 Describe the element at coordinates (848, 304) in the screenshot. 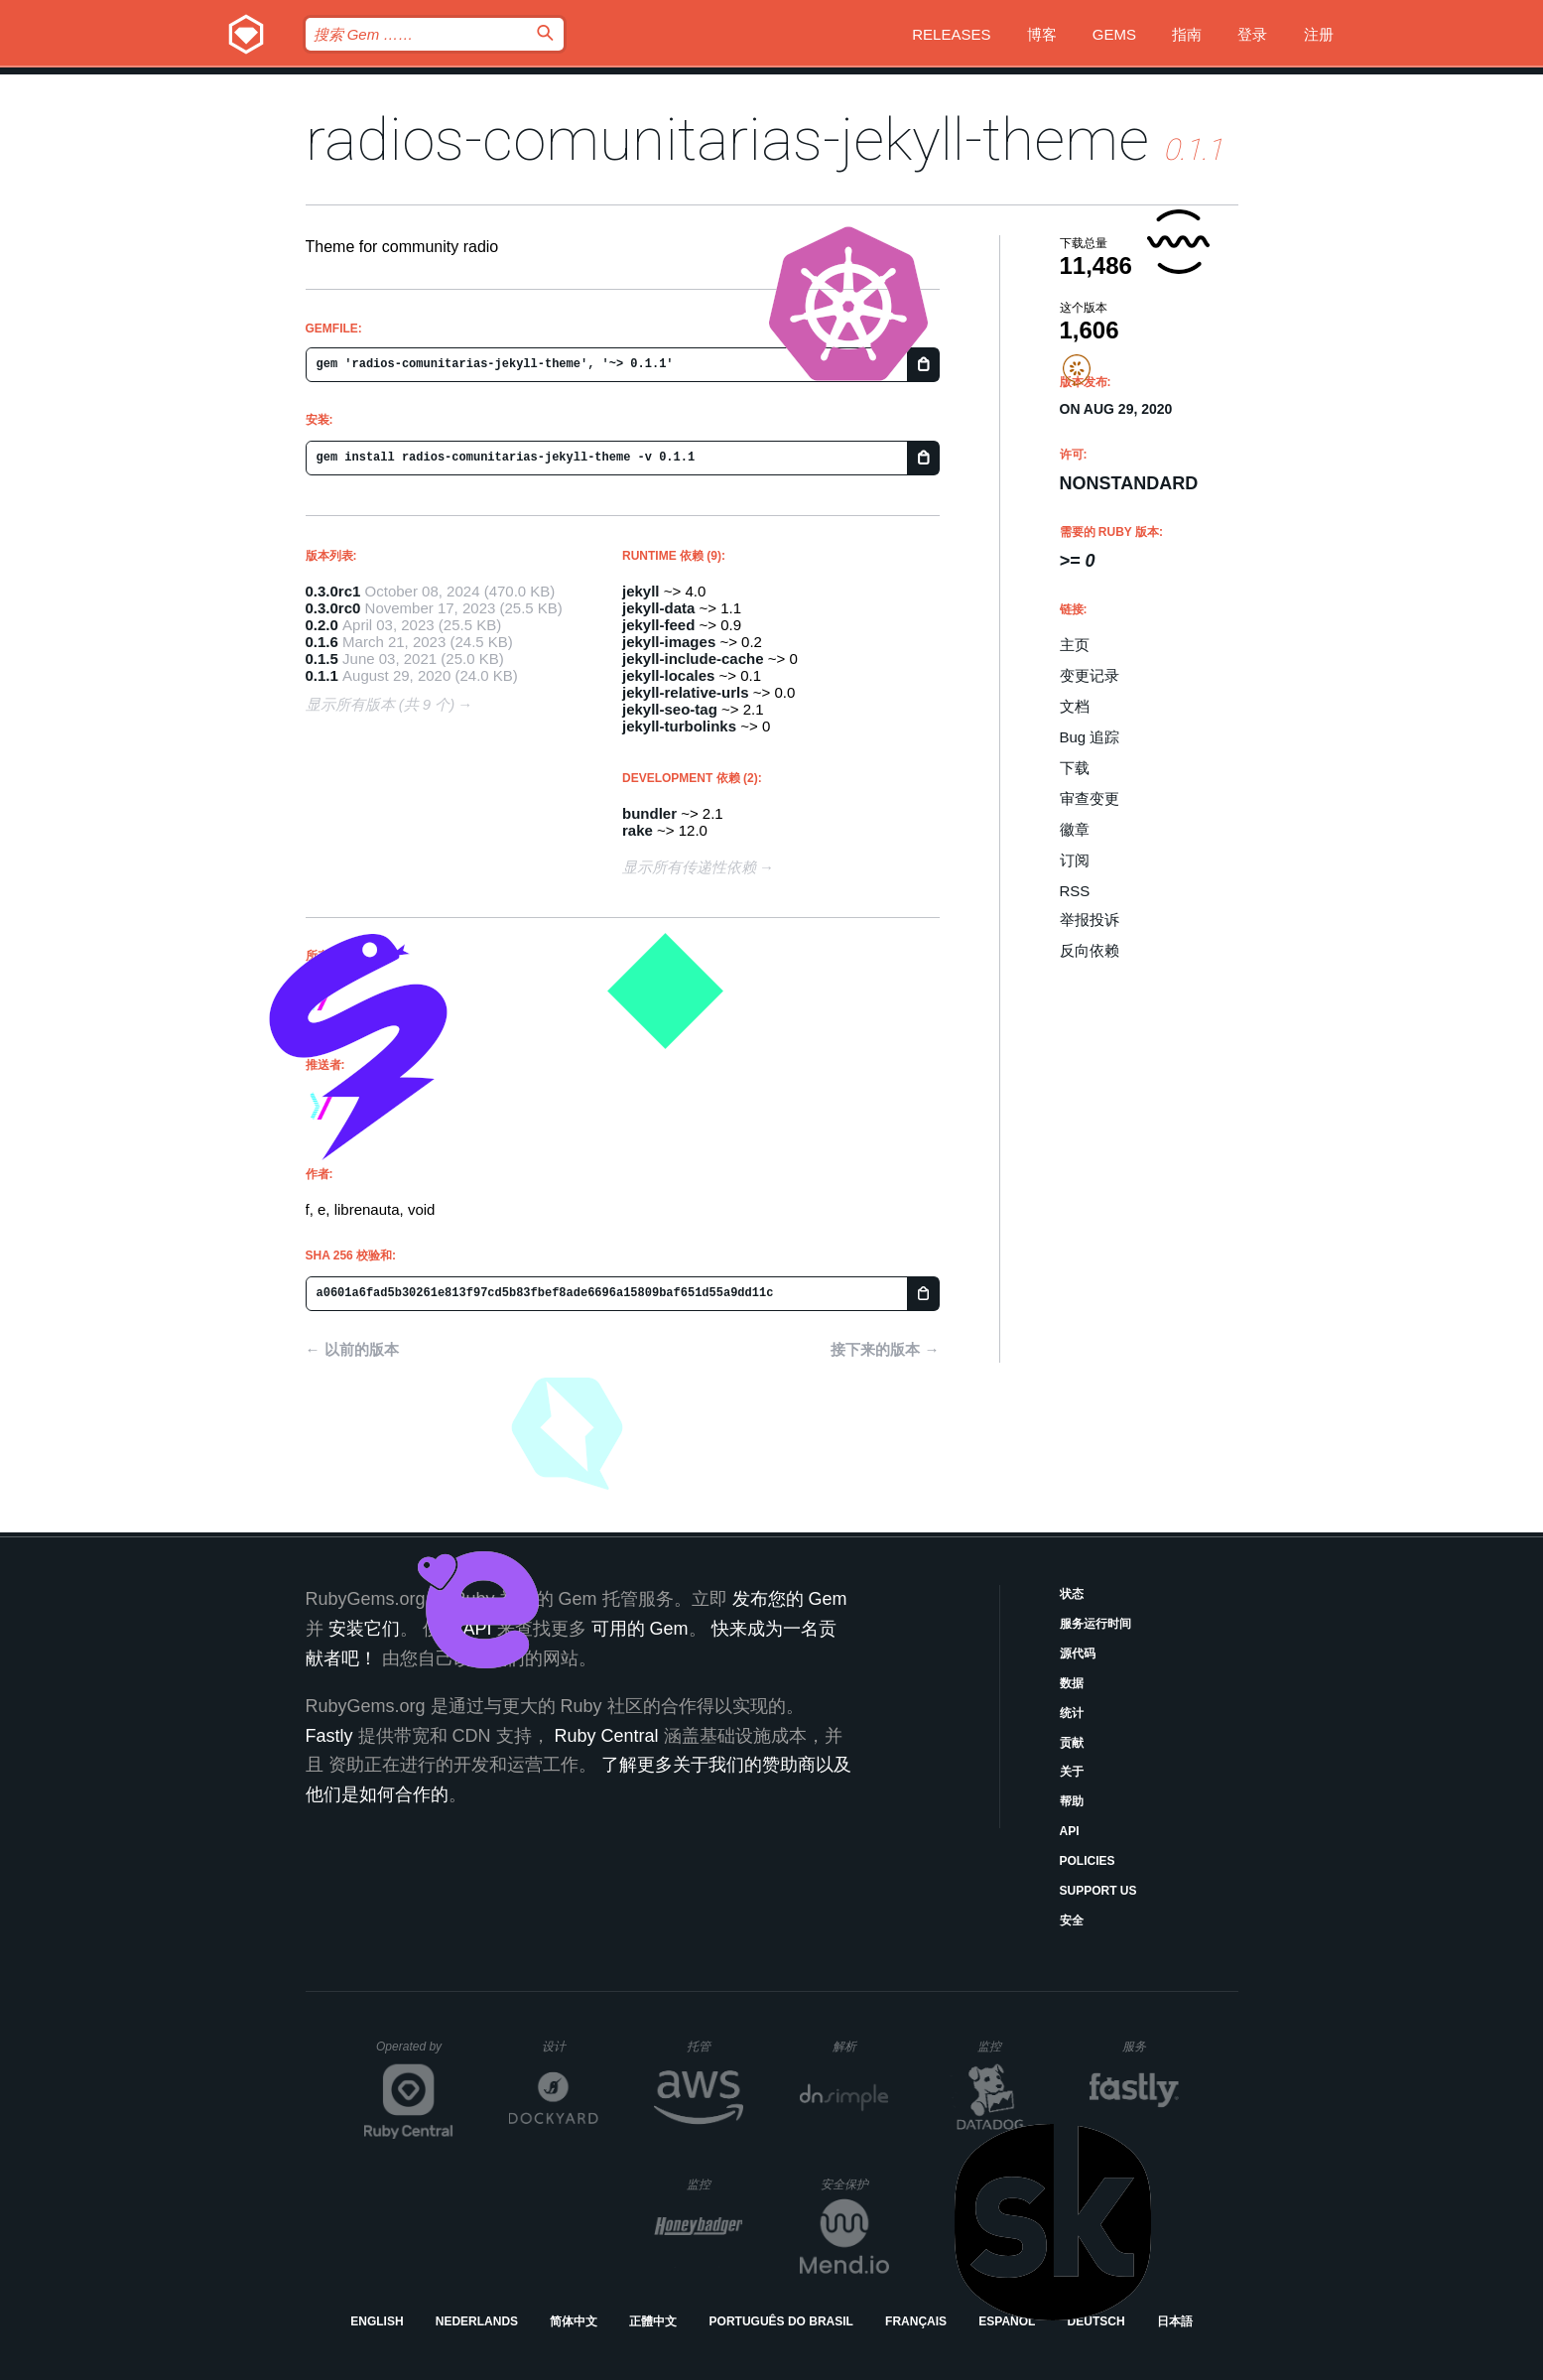

I see `kubernetes container orchestration platform logo` at that location.